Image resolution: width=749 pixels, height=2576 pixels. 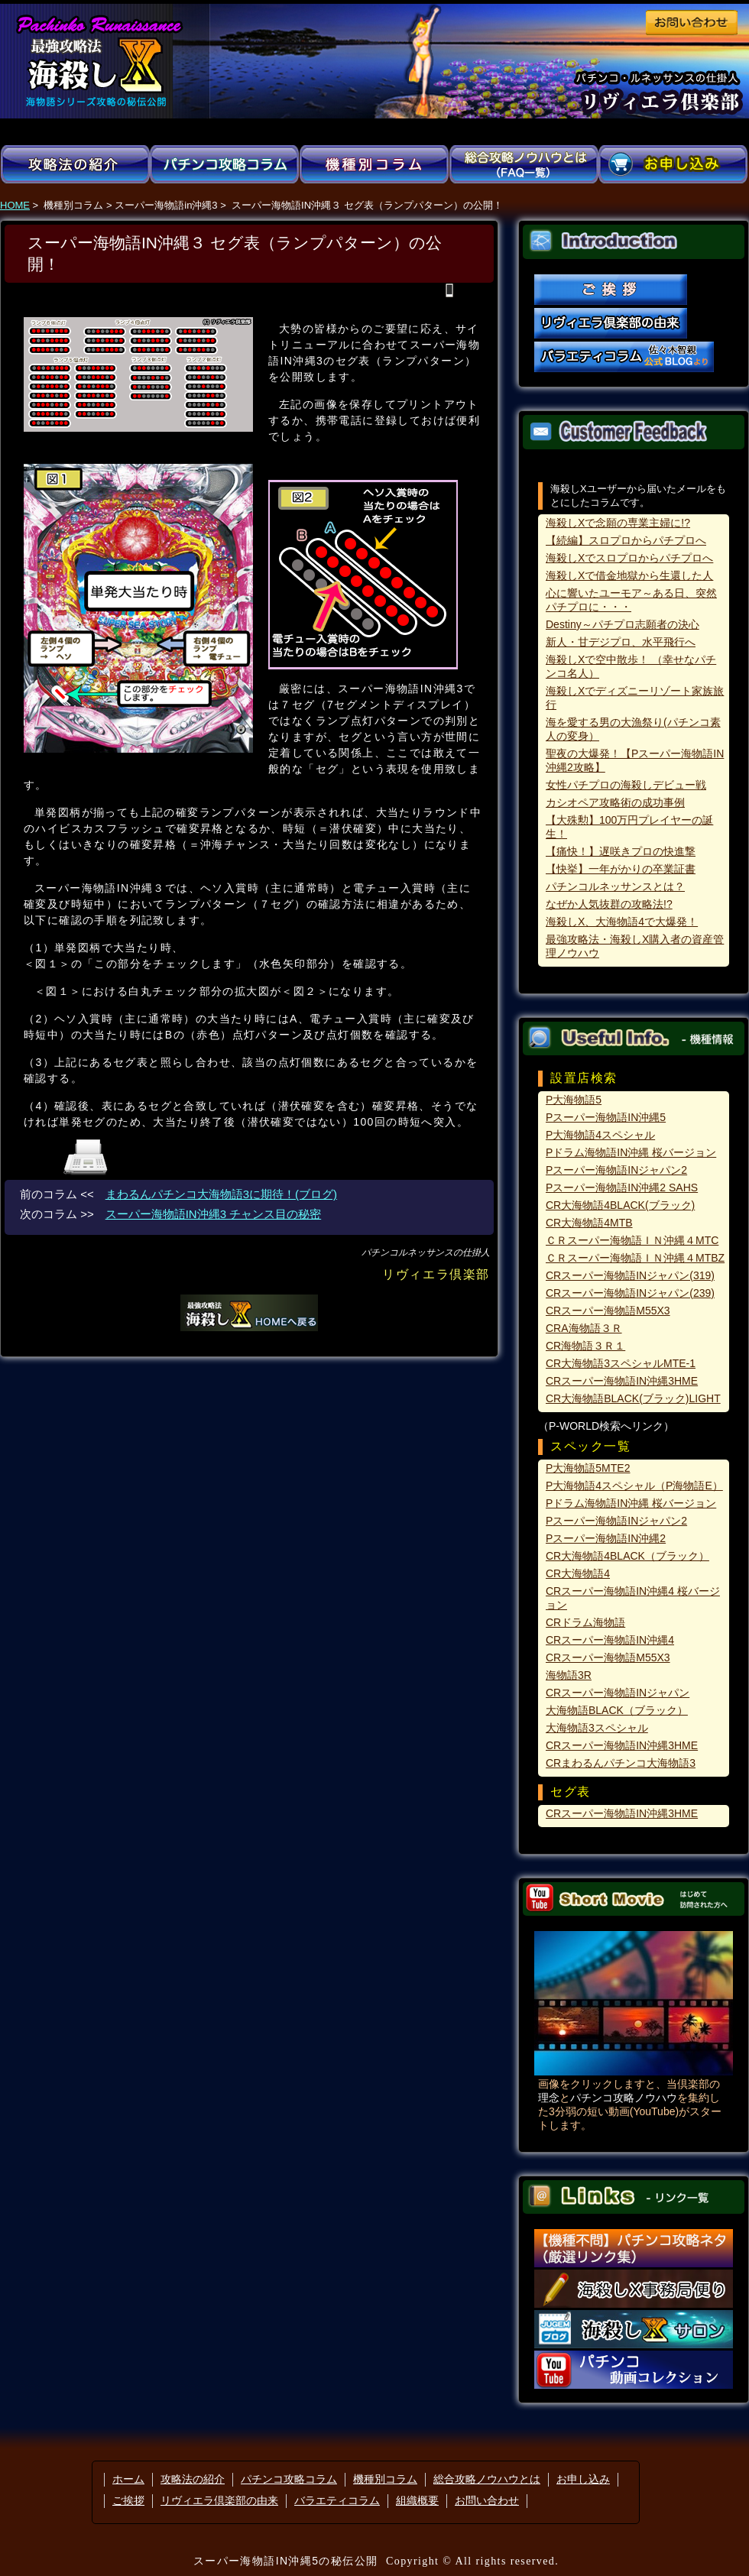 What do you see at coordinates (449, 290) in the screenshot?
I see `iPod nano device connected` at bounding box center [449, 290].